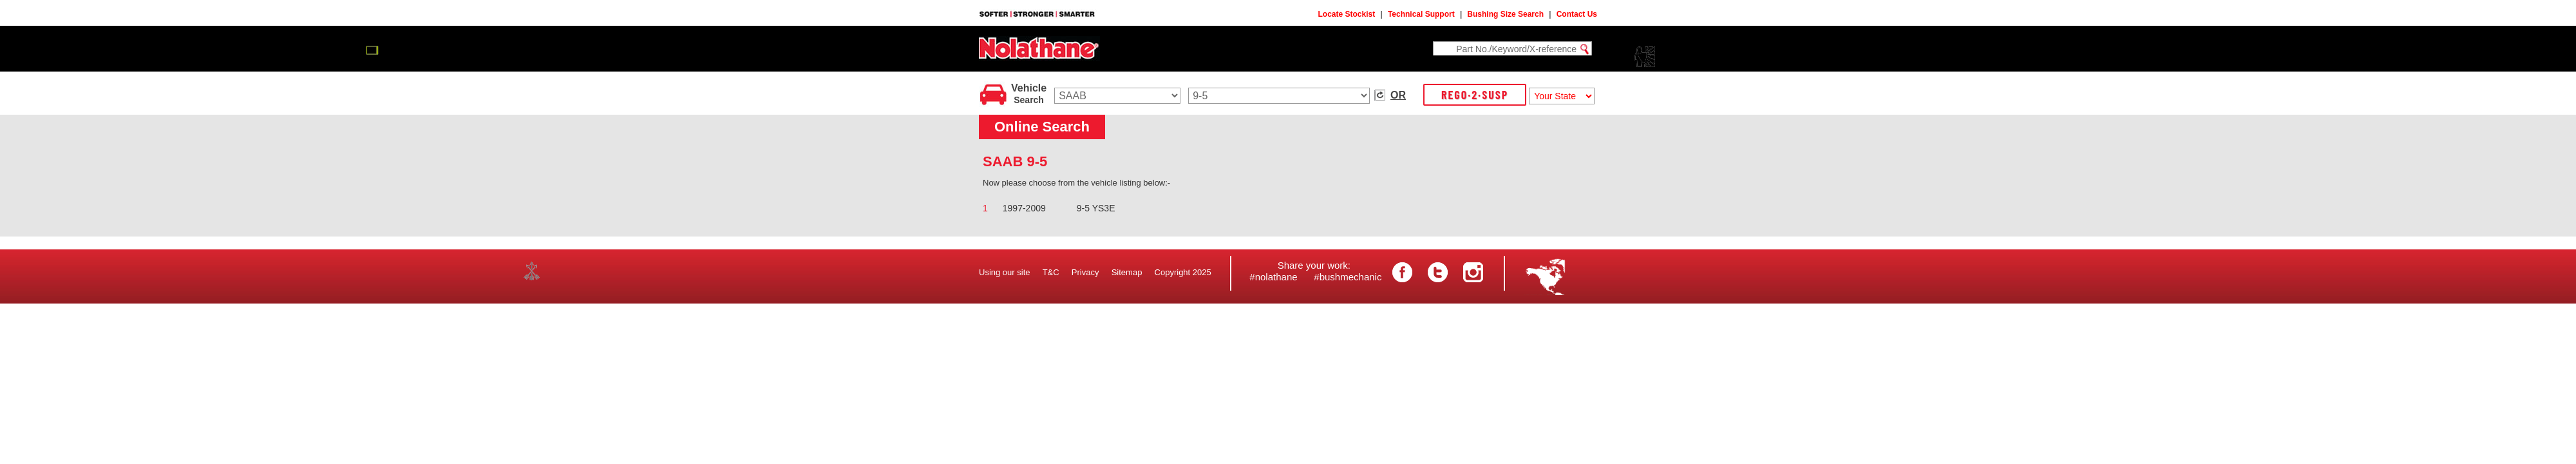 The height and width of the screenshot is (464, 2576). Describe the element at coordinates (531, 271) in the screenshot. I see `select multiple arrows or projectiles` at that location.